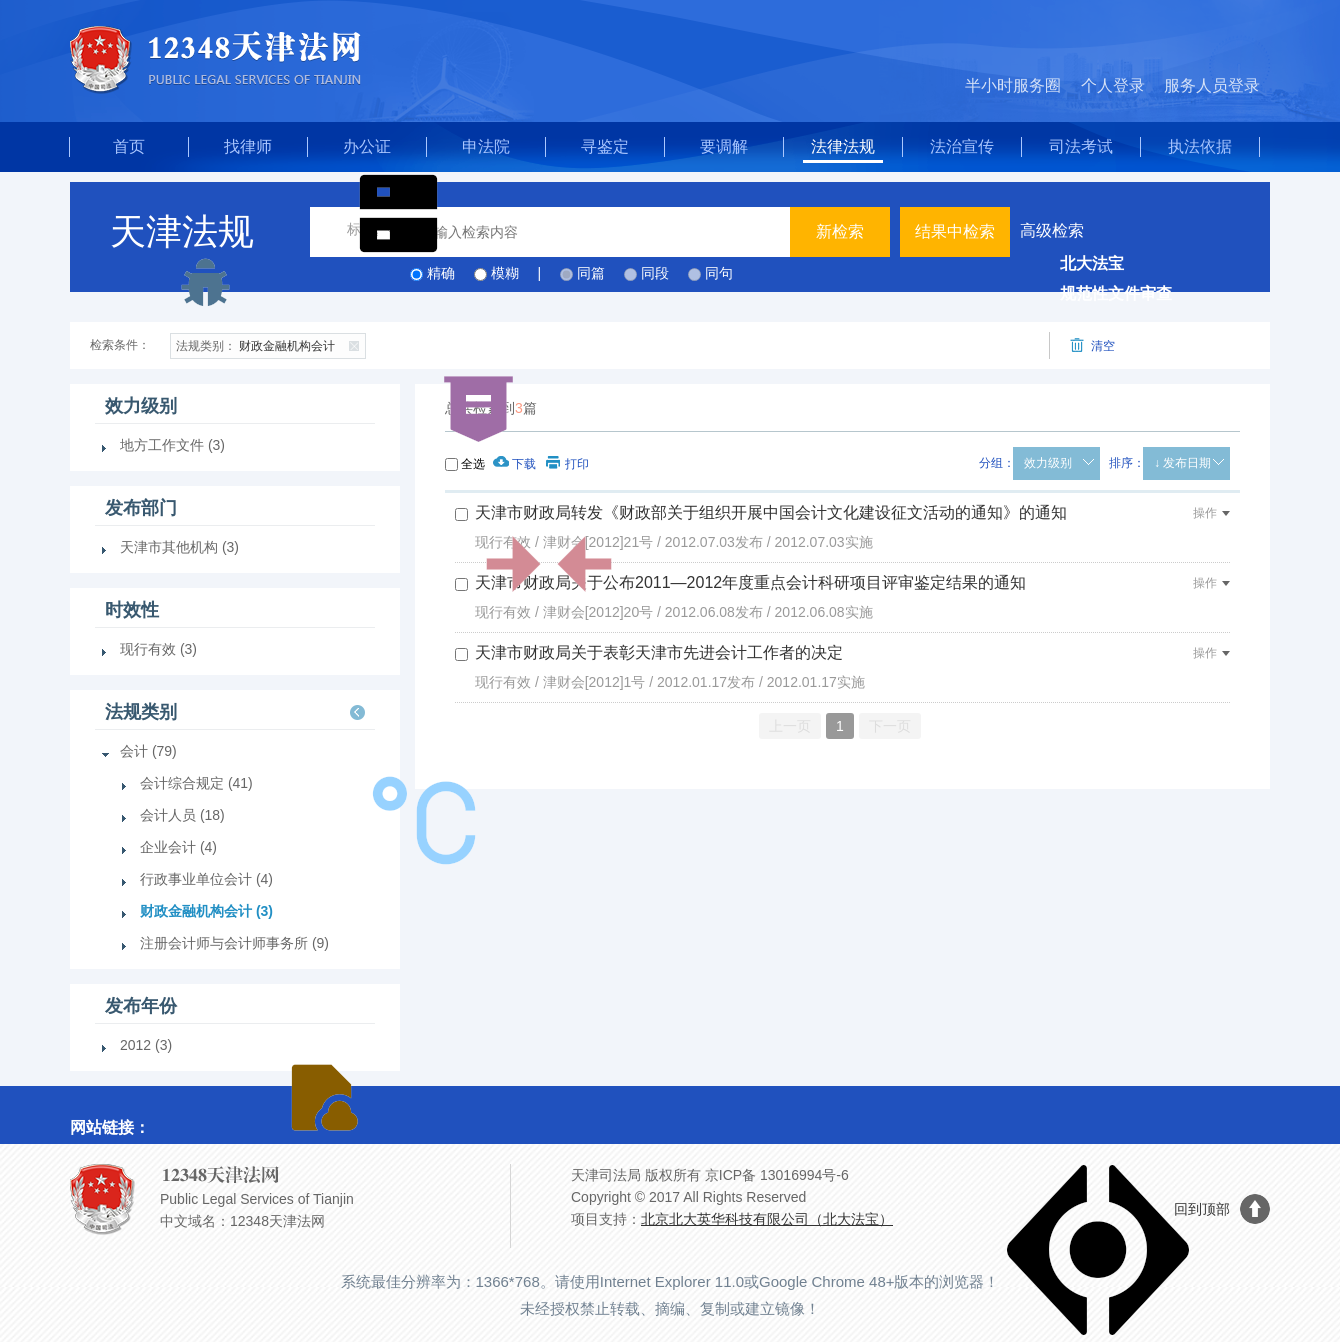  I want to click on indicates temperature displayed in celsius, so click(426, 820).